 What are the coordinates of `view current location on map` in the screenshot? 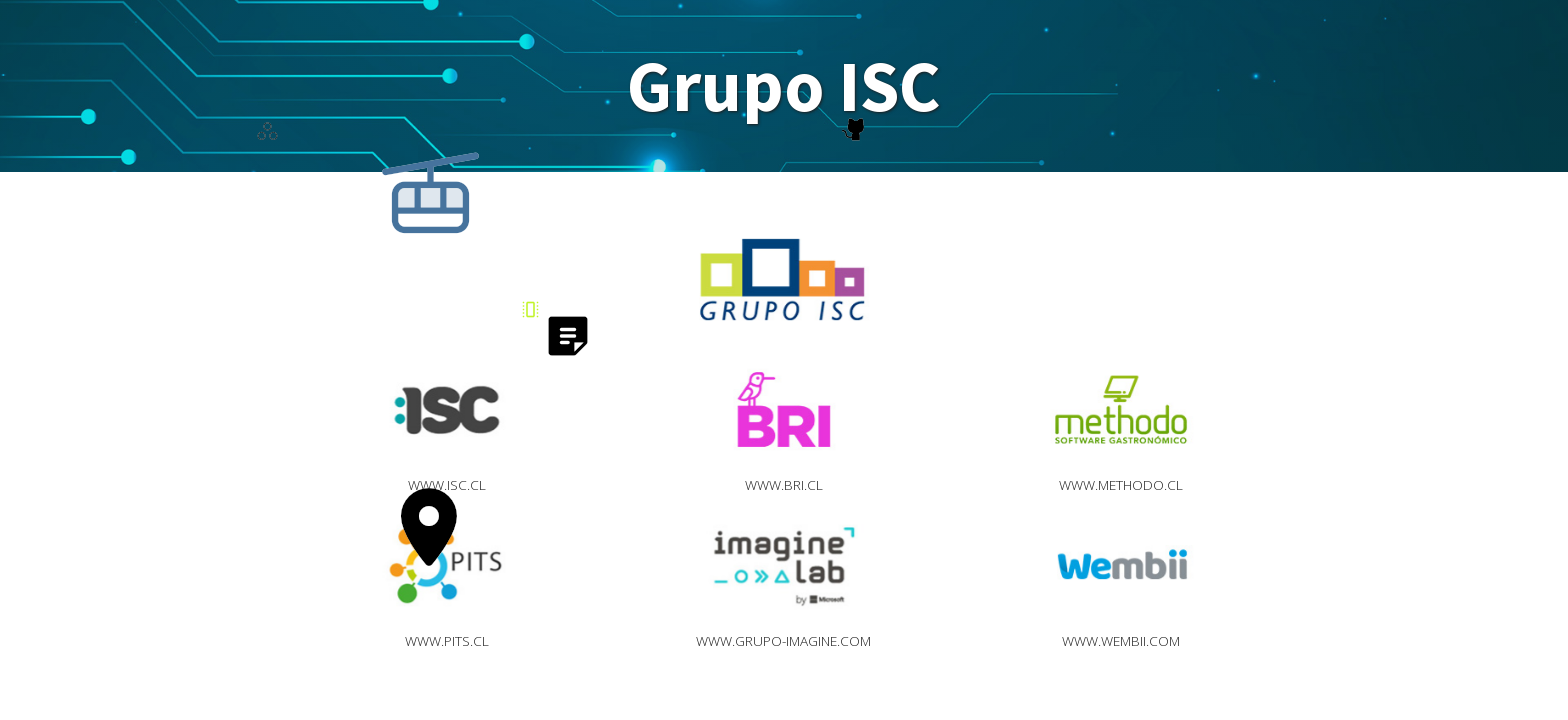 It's located at (429, 528).